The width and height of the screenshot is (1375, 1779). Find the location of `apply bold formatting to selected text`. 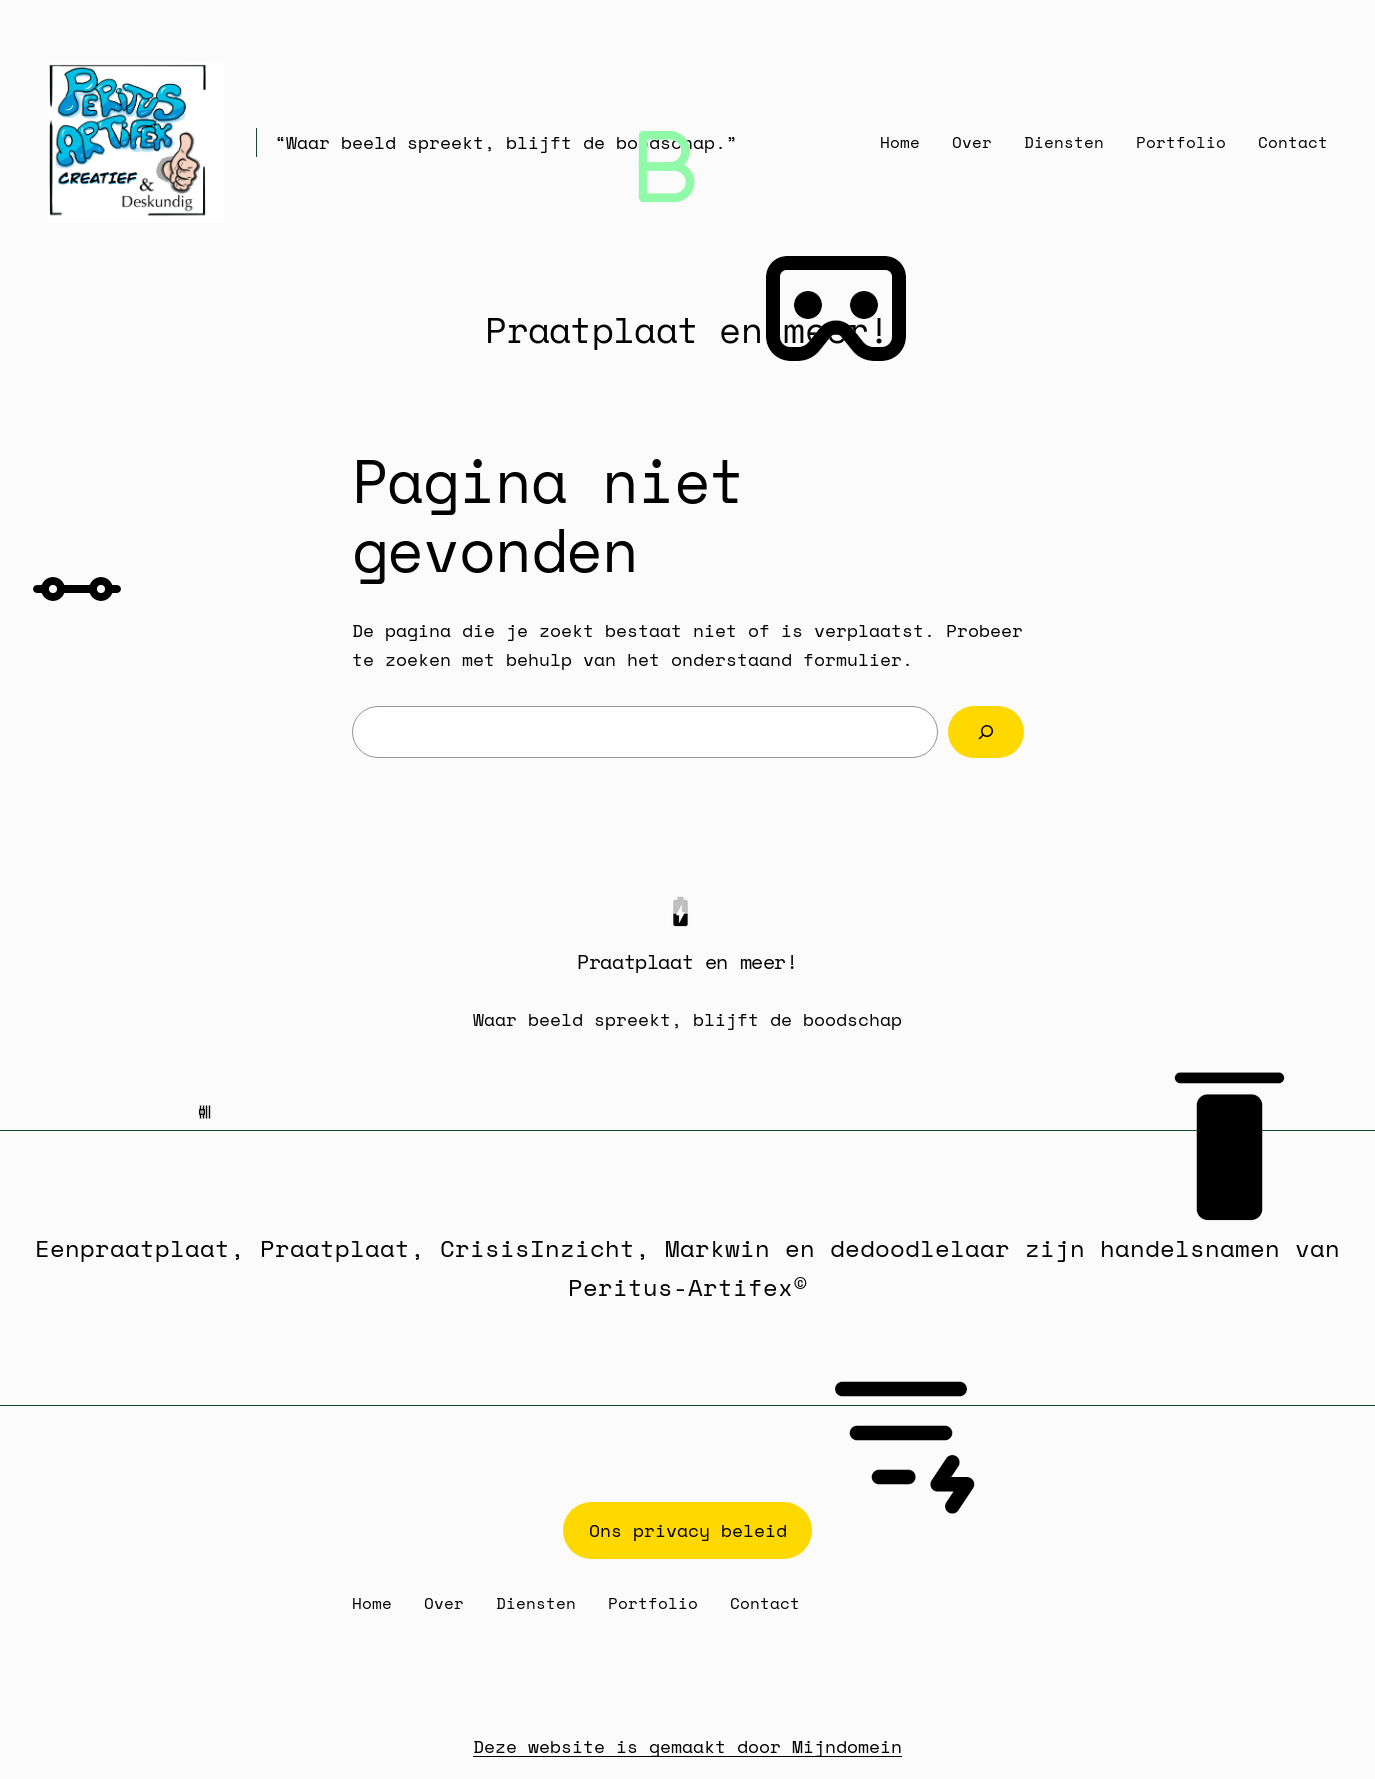

apply bold formatting to selected text is located at coordinates (665, 166).